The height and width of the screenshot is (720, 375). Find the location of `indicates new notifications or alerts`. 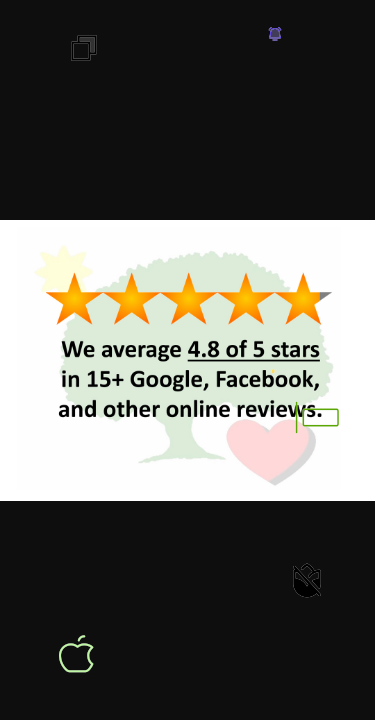

indicates new notifications or alerts is located at coordinates (275, 34).